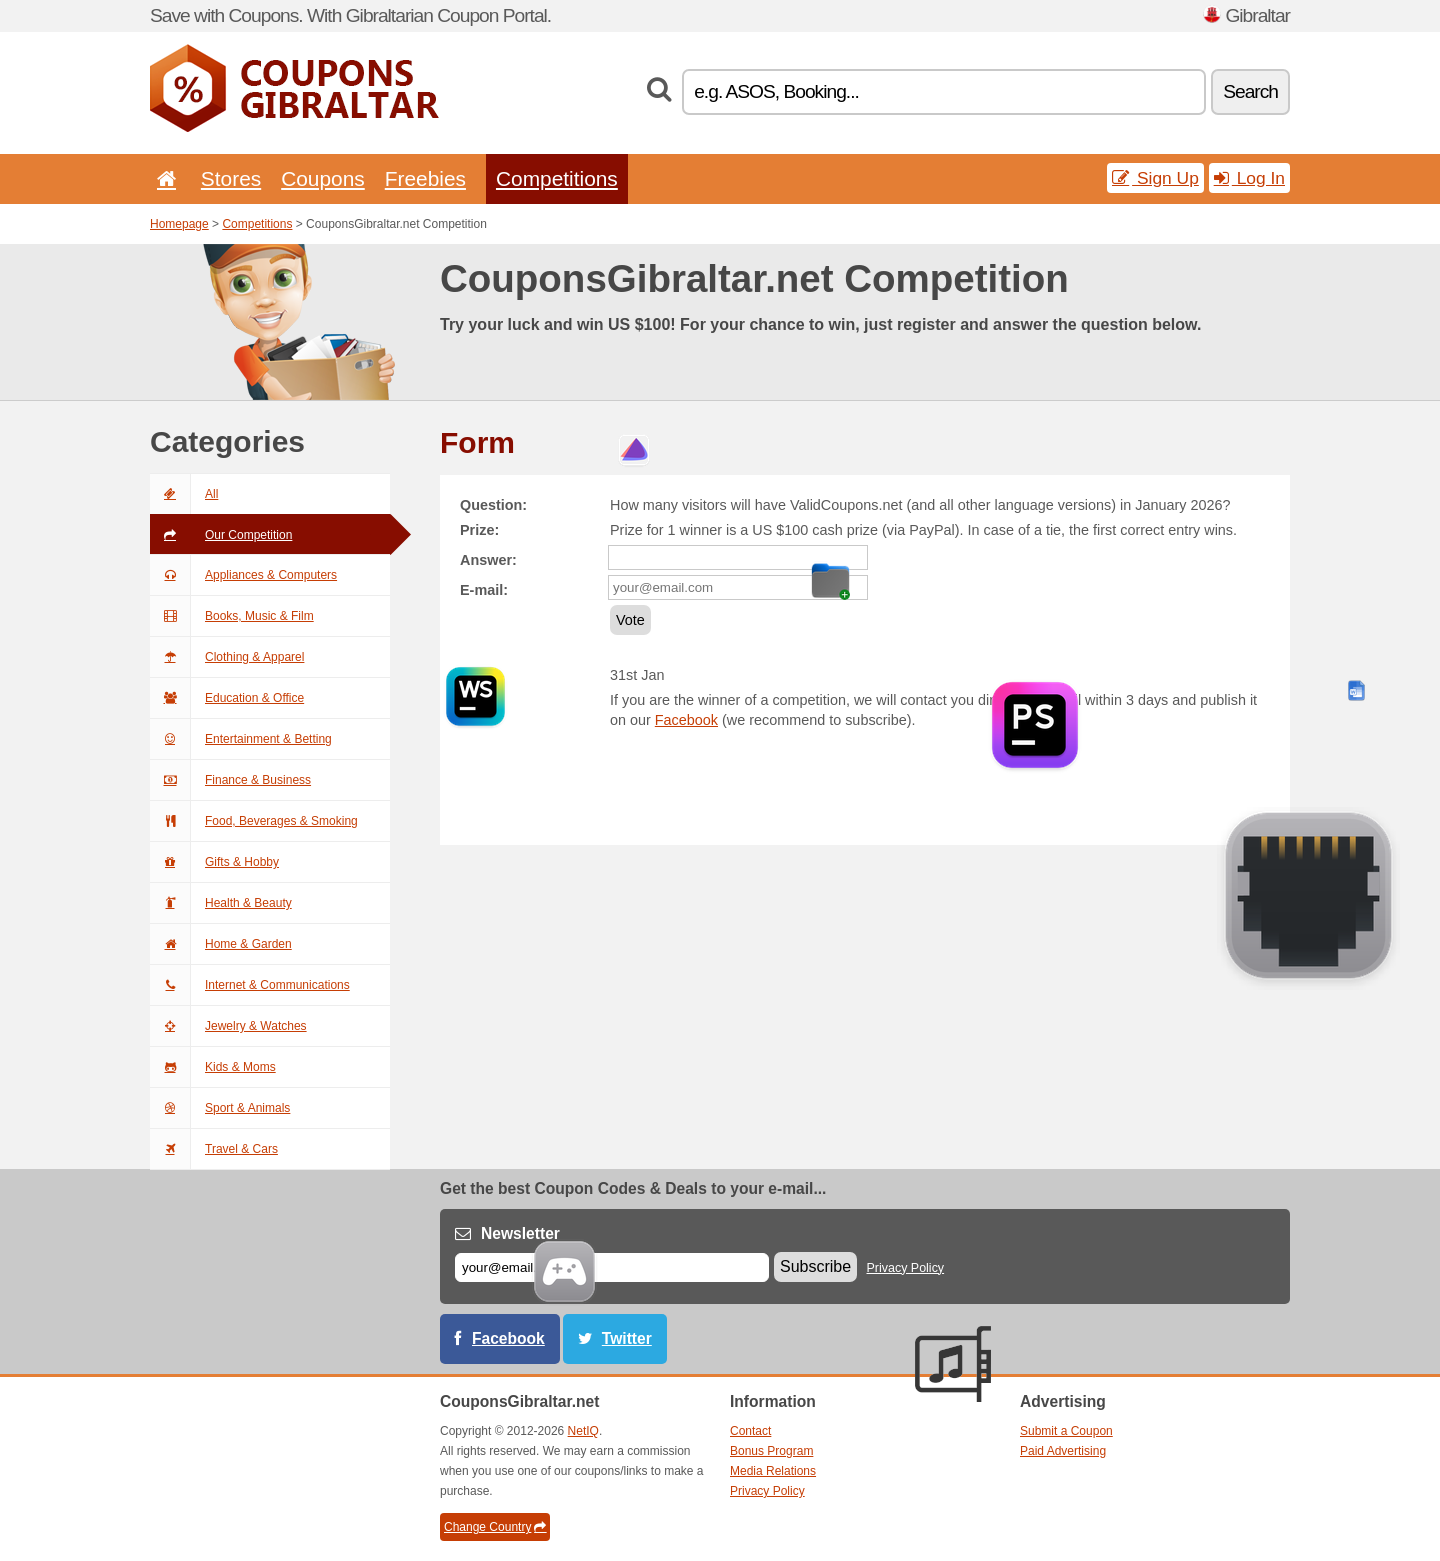 The image size is (1440, 1561). What do you see at coordinates (953, 1364) in the screenshot?
I see `access sound card or audio device settings` at bounding box center [953, 1364].